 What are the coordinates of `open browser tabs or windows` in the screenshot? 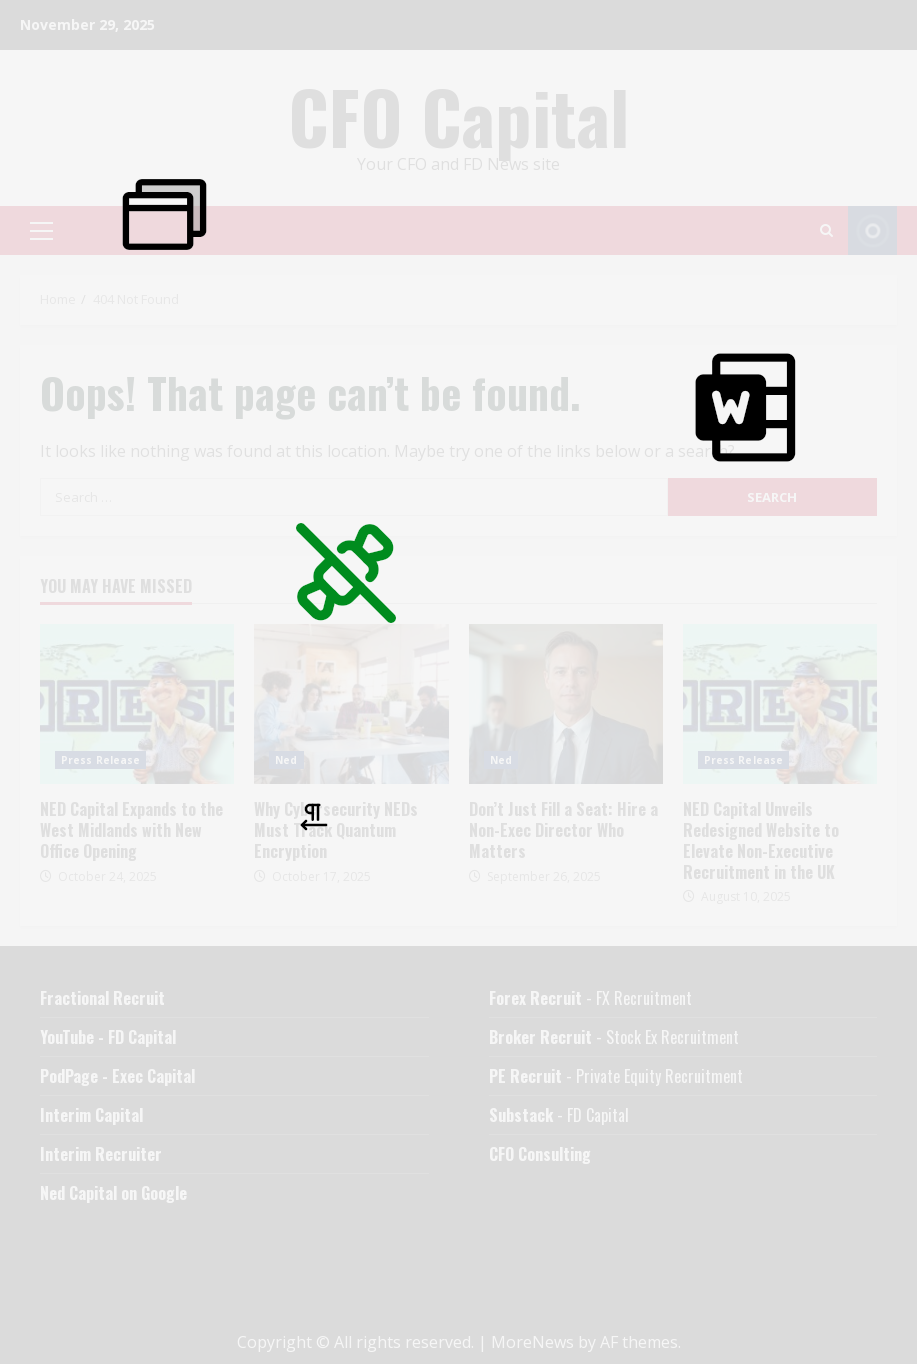 It's located at (164, 214).